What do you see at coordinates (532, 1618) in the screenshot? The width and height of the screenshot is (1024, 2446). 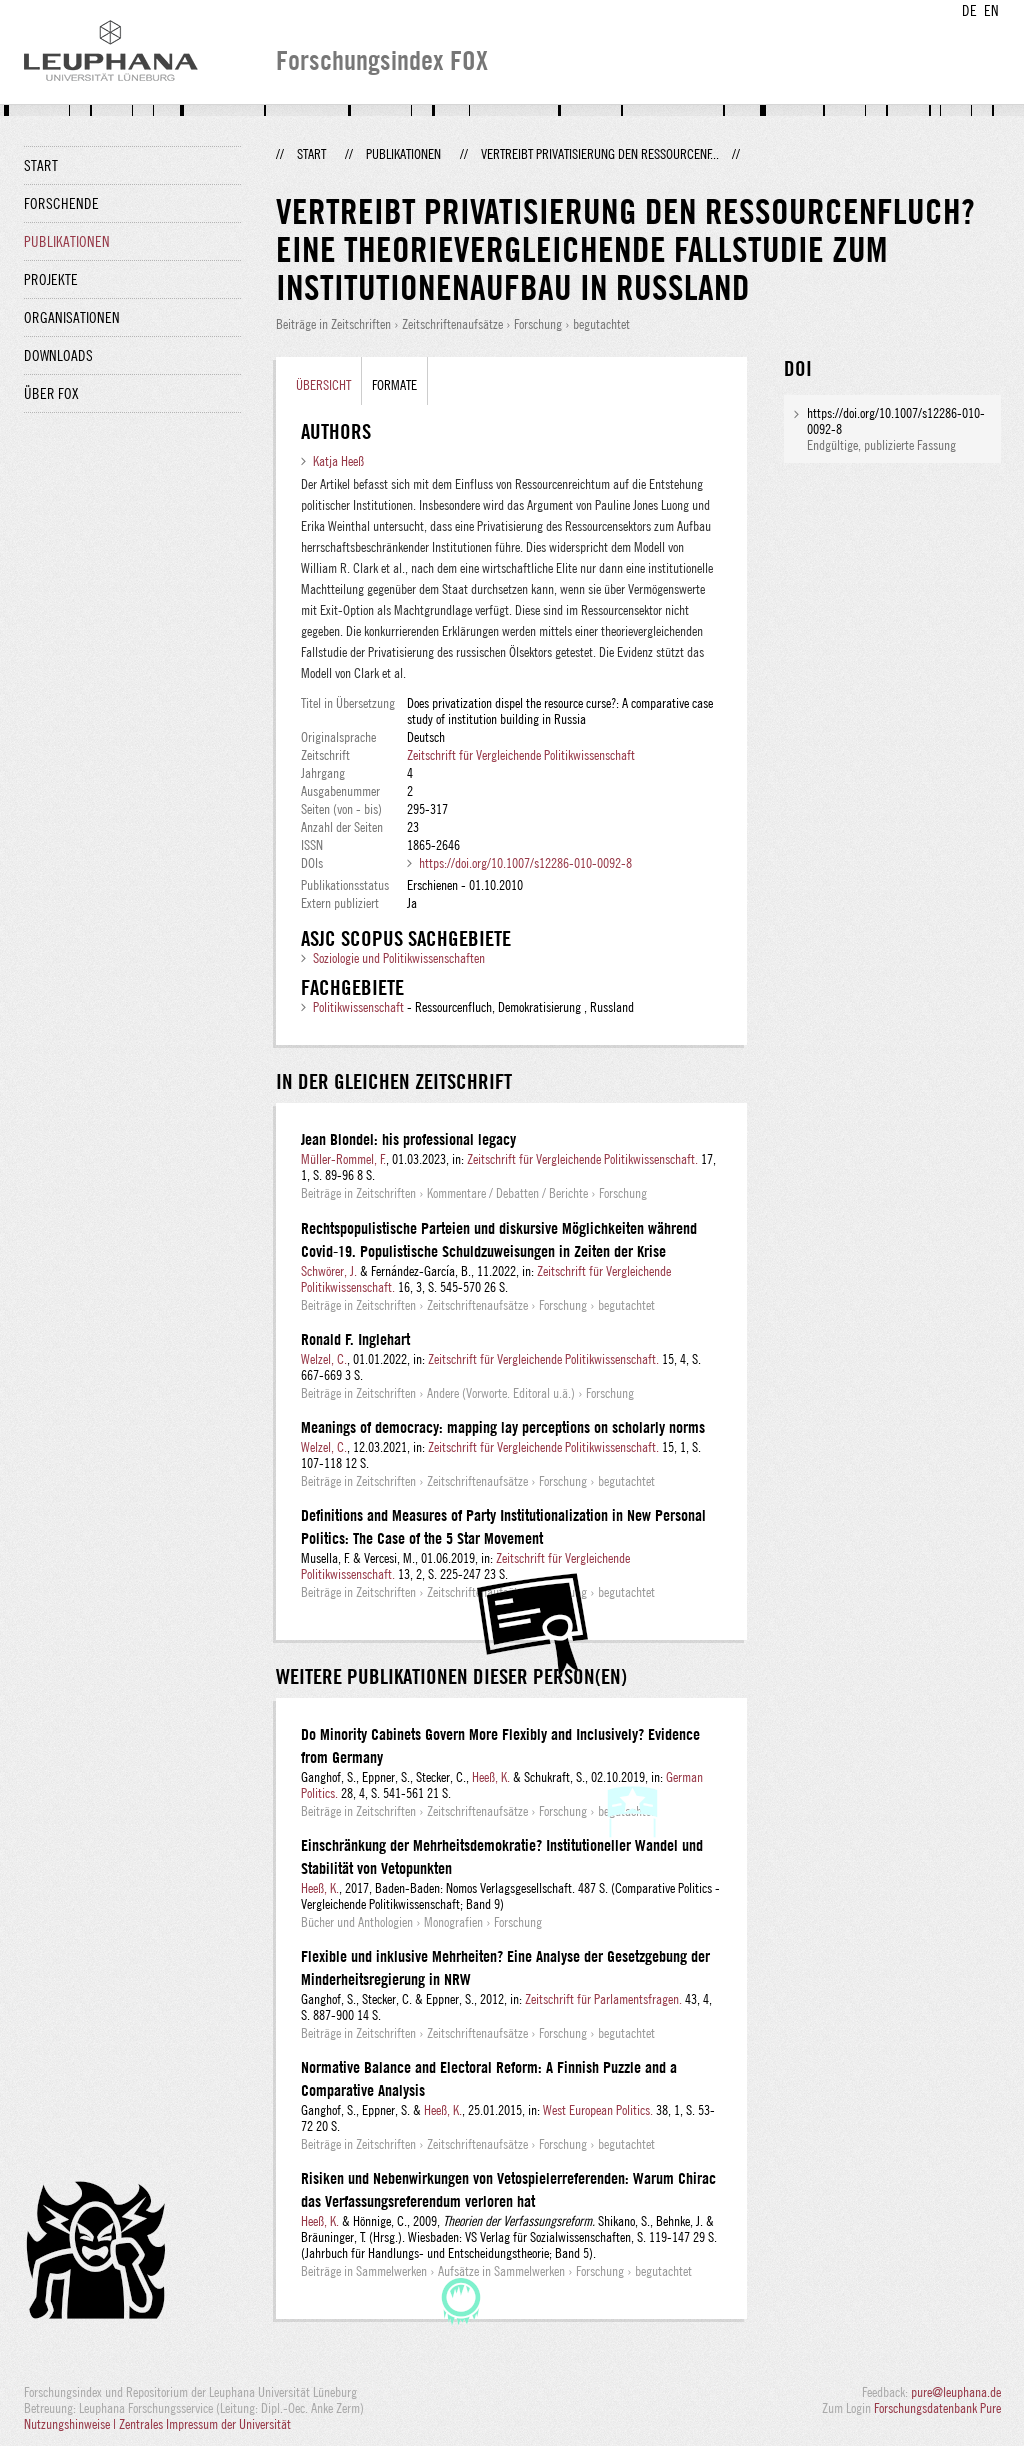 I see `view your certificates or achievements` at bounding box center [532, 1618].